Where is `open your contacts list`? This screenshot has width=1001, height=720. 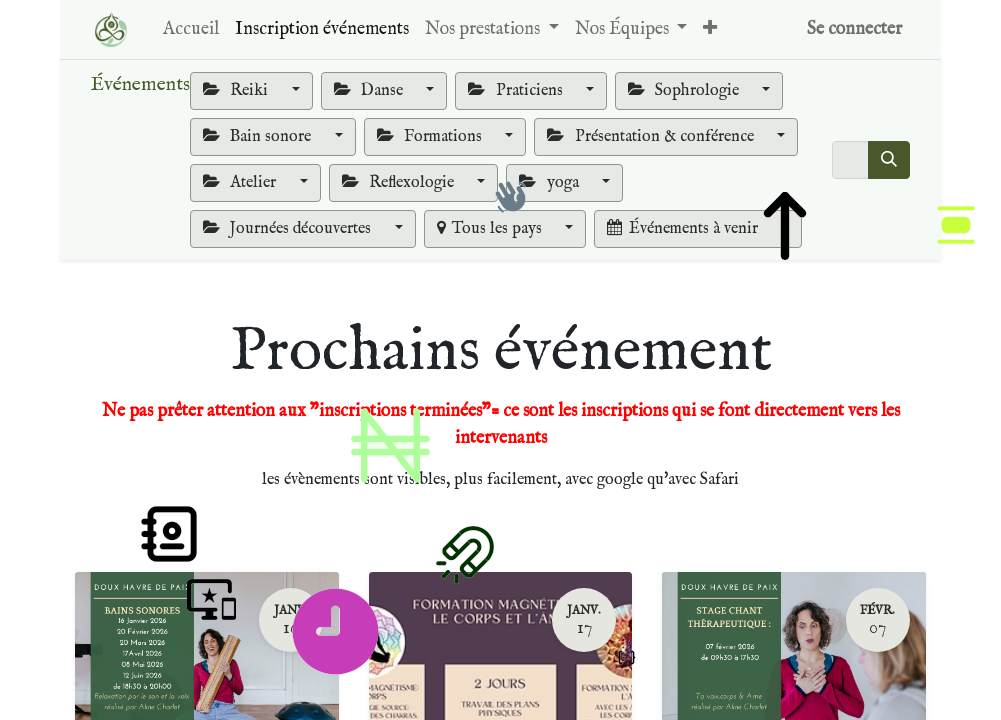 open your contacts list is located at coordinates (169, 534).